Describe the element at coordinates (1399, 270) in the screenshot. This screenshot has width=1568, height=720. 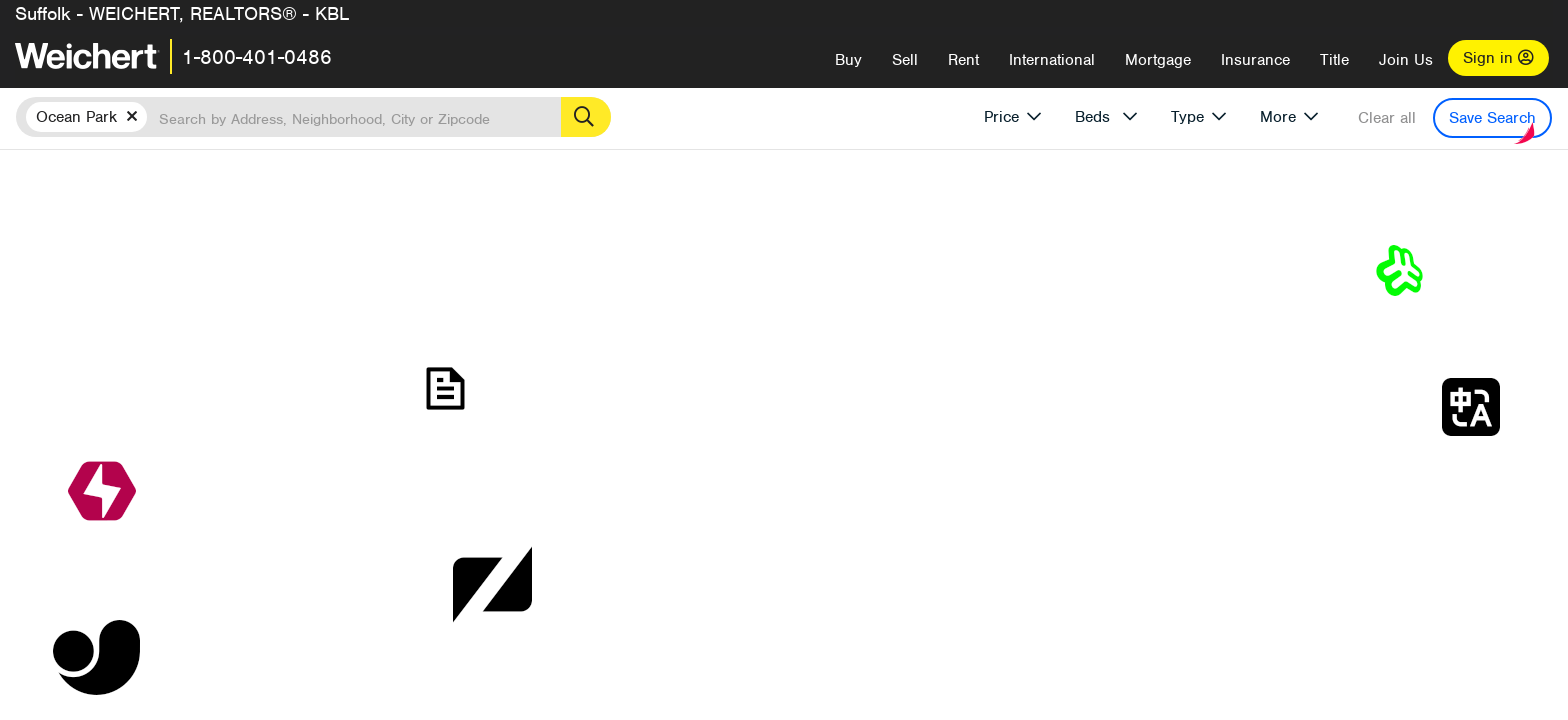
I see `open webmin server administration panel` at that location.